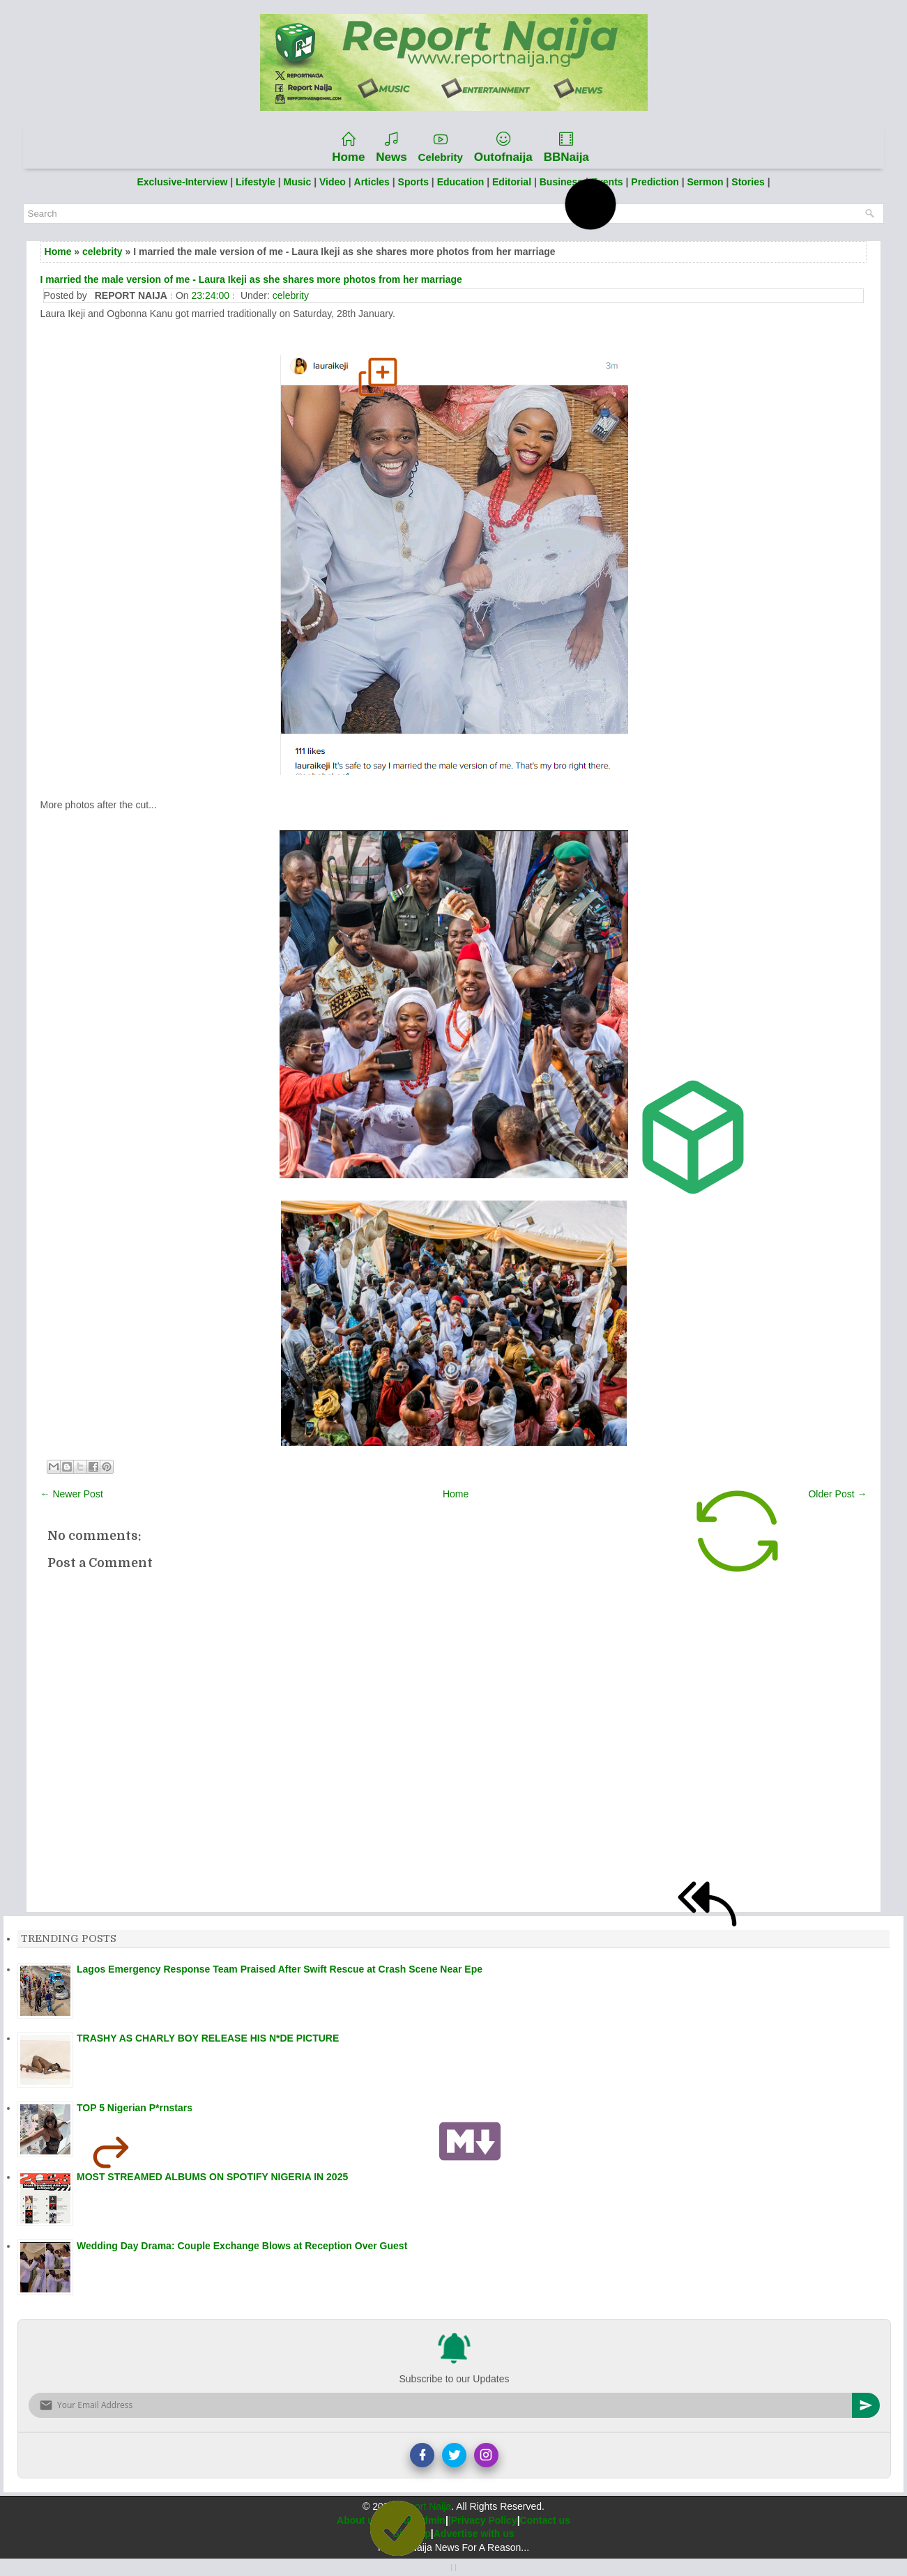 The height and width of the screenshot is (2576, 907). Describe the element at coordinates (470, 2141) in the screenshot. I see `format text using markdown` at that location.